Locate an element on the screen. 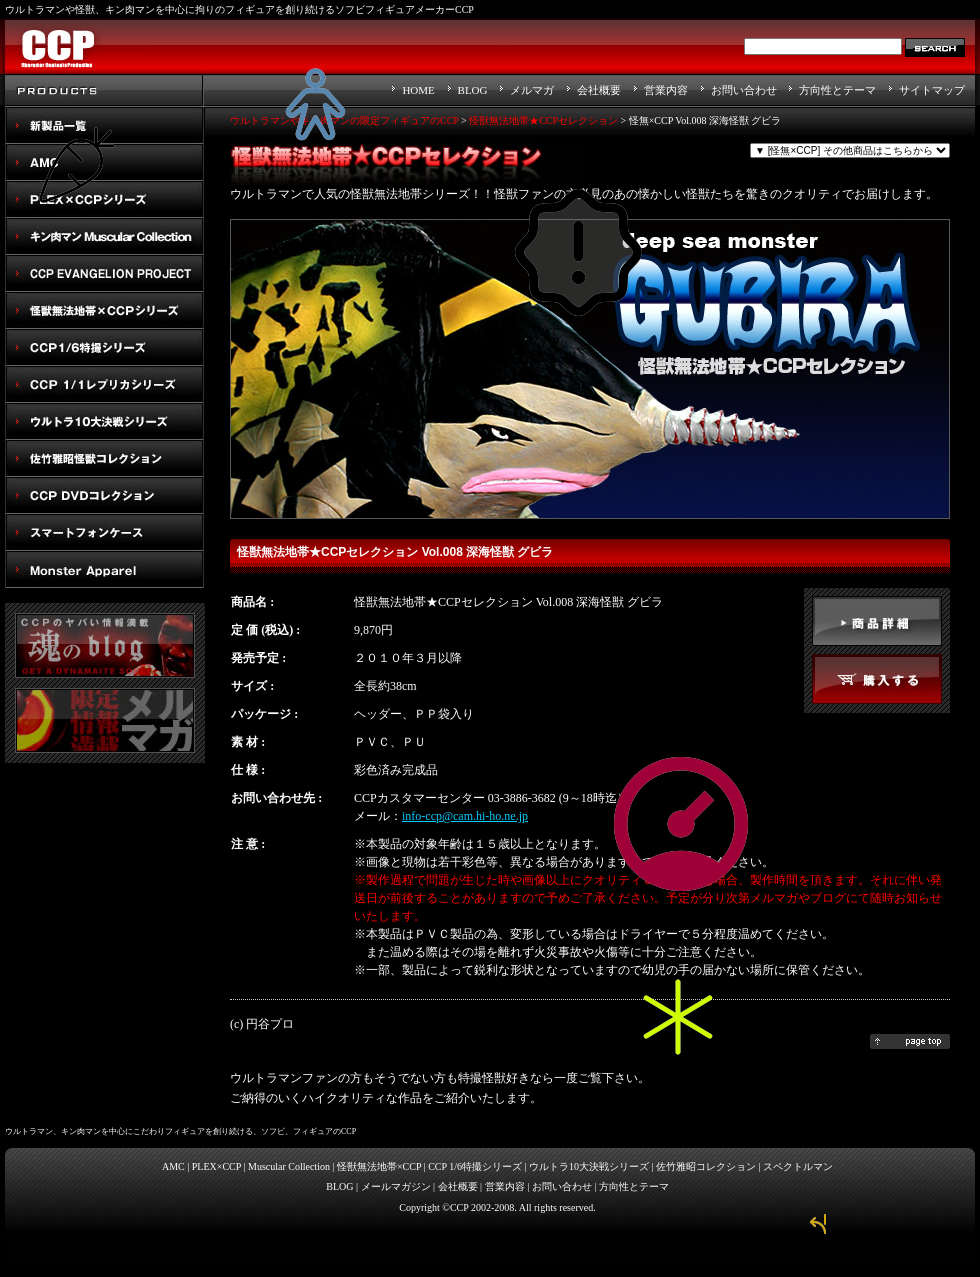  access the dashboard overview is located at coordinates (681, 824).